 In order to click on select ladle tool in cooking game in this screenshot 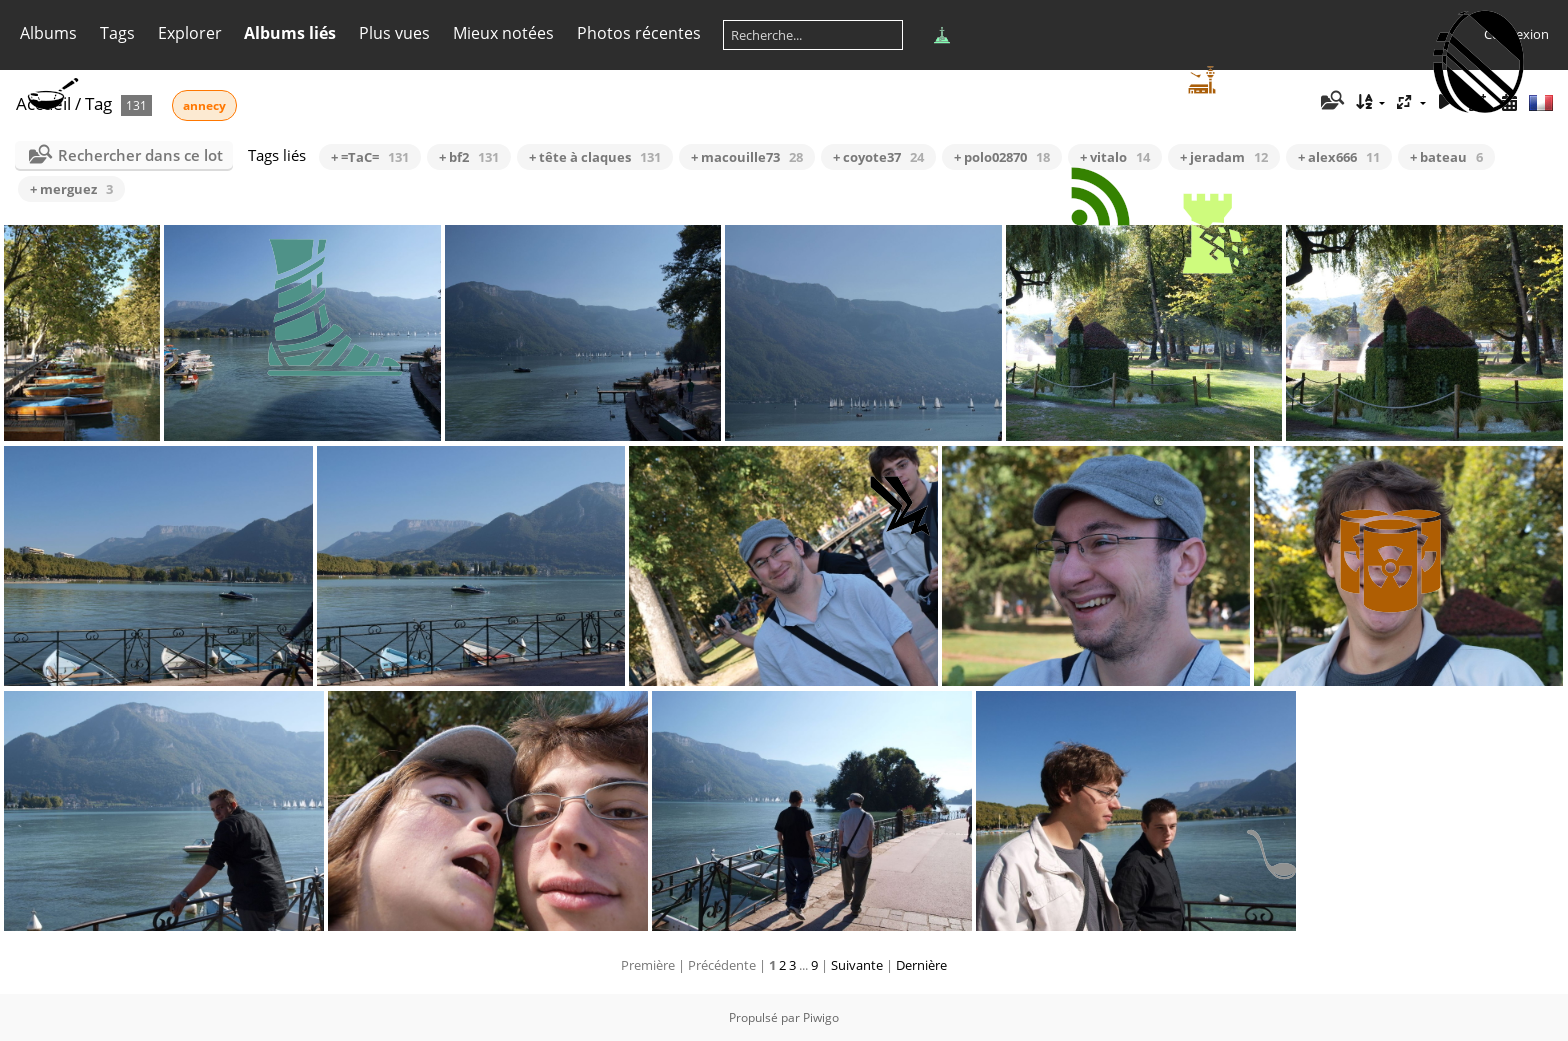, I will do `click(1271, 854)`.